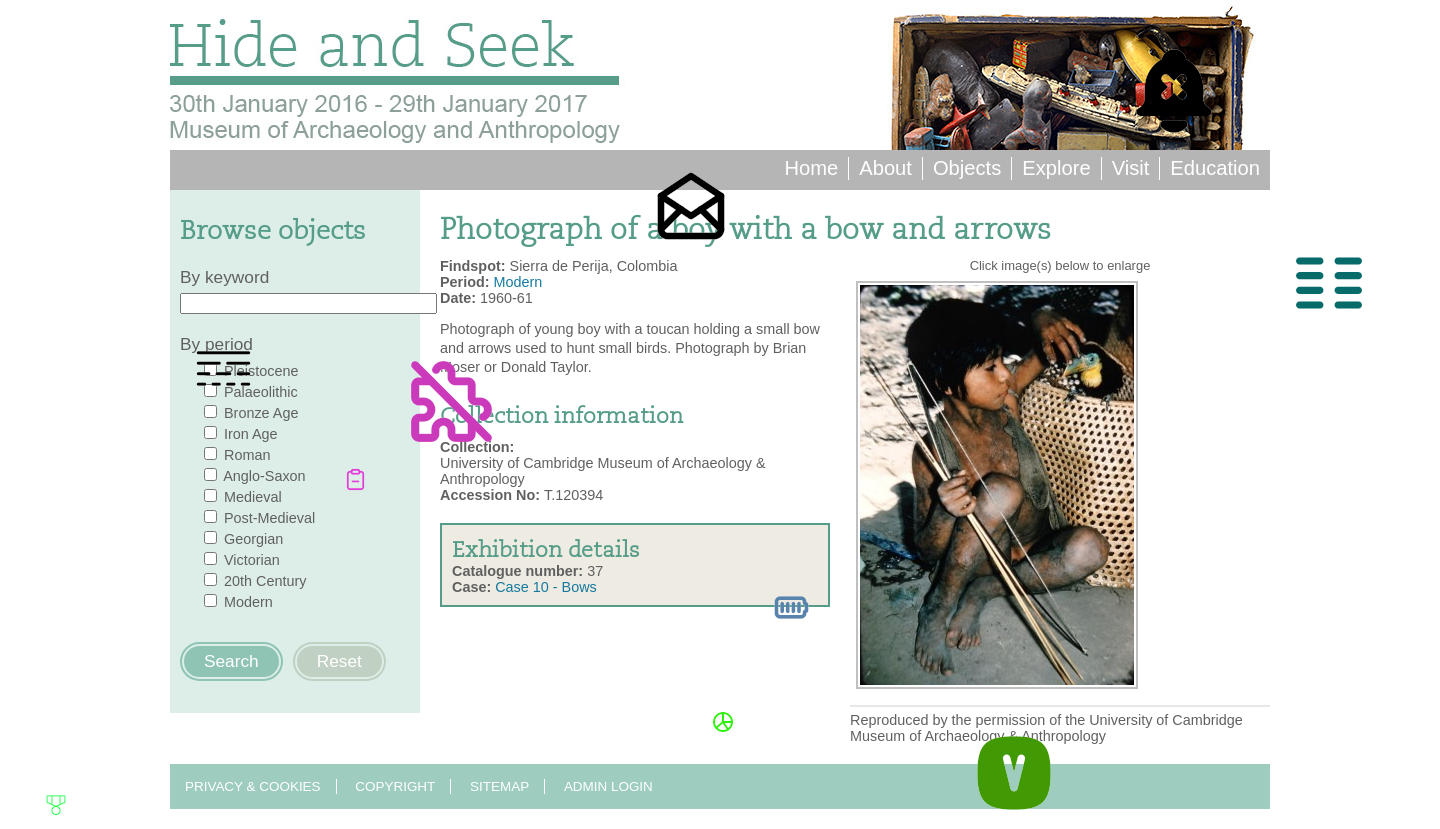 The image size is (1440, 829). Describe the element at coordinates (451, 401) in the screenshot. I see `disable or remove an extension or plugin` at that location.